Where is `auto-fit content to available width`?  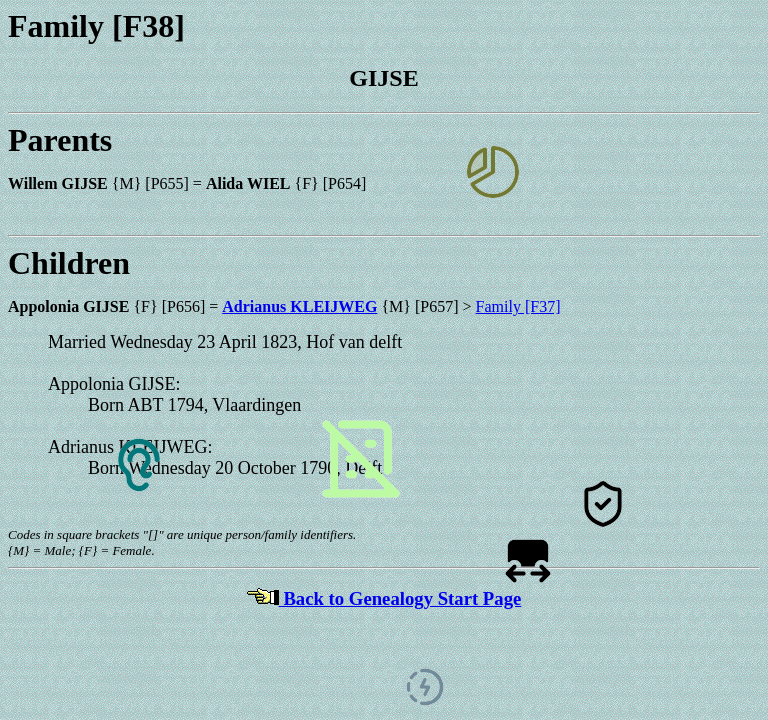
auto-fit content to available width is located at coordinates (528, 560).